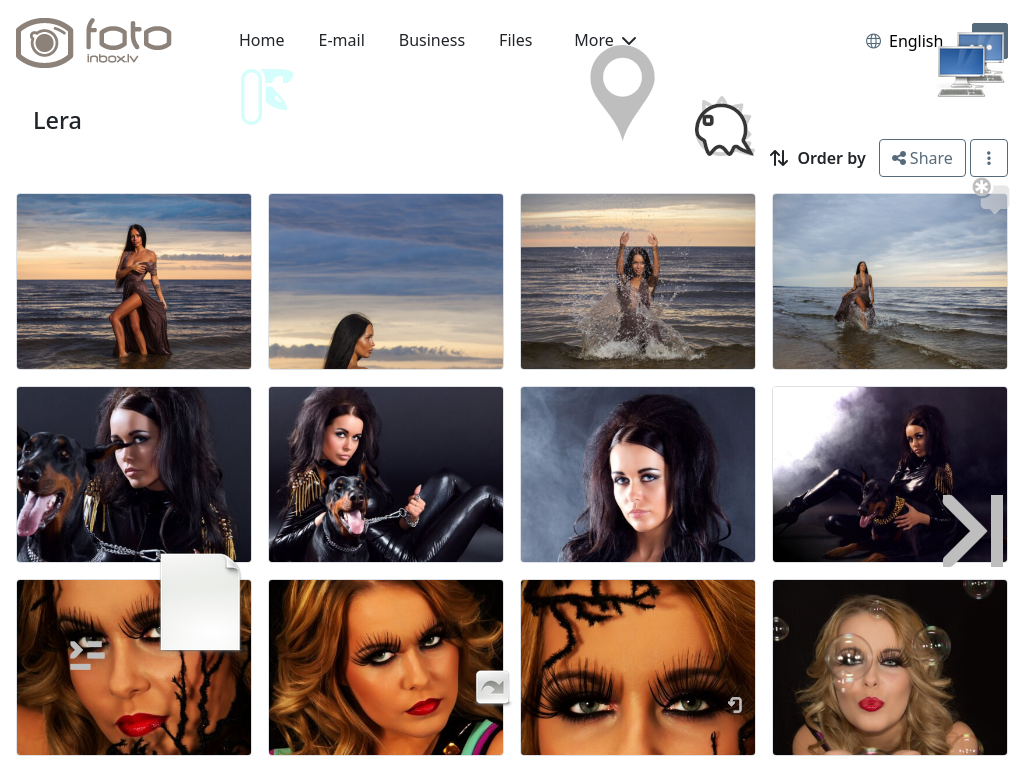  I want to click on a text or document file preview, so click(202, 602).